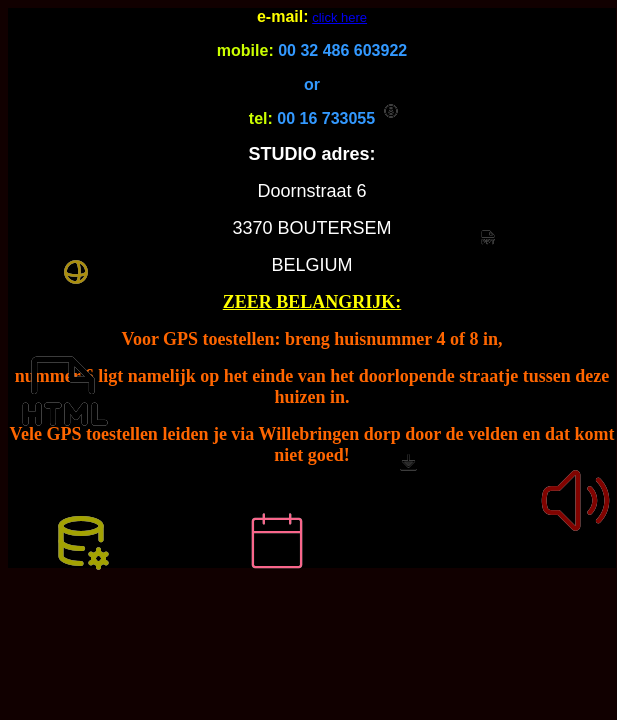 This screenshot has height=720, width=617. Describe the element at coordinates (81, 541) in the screenshot. I see `configure database settings` at that location.